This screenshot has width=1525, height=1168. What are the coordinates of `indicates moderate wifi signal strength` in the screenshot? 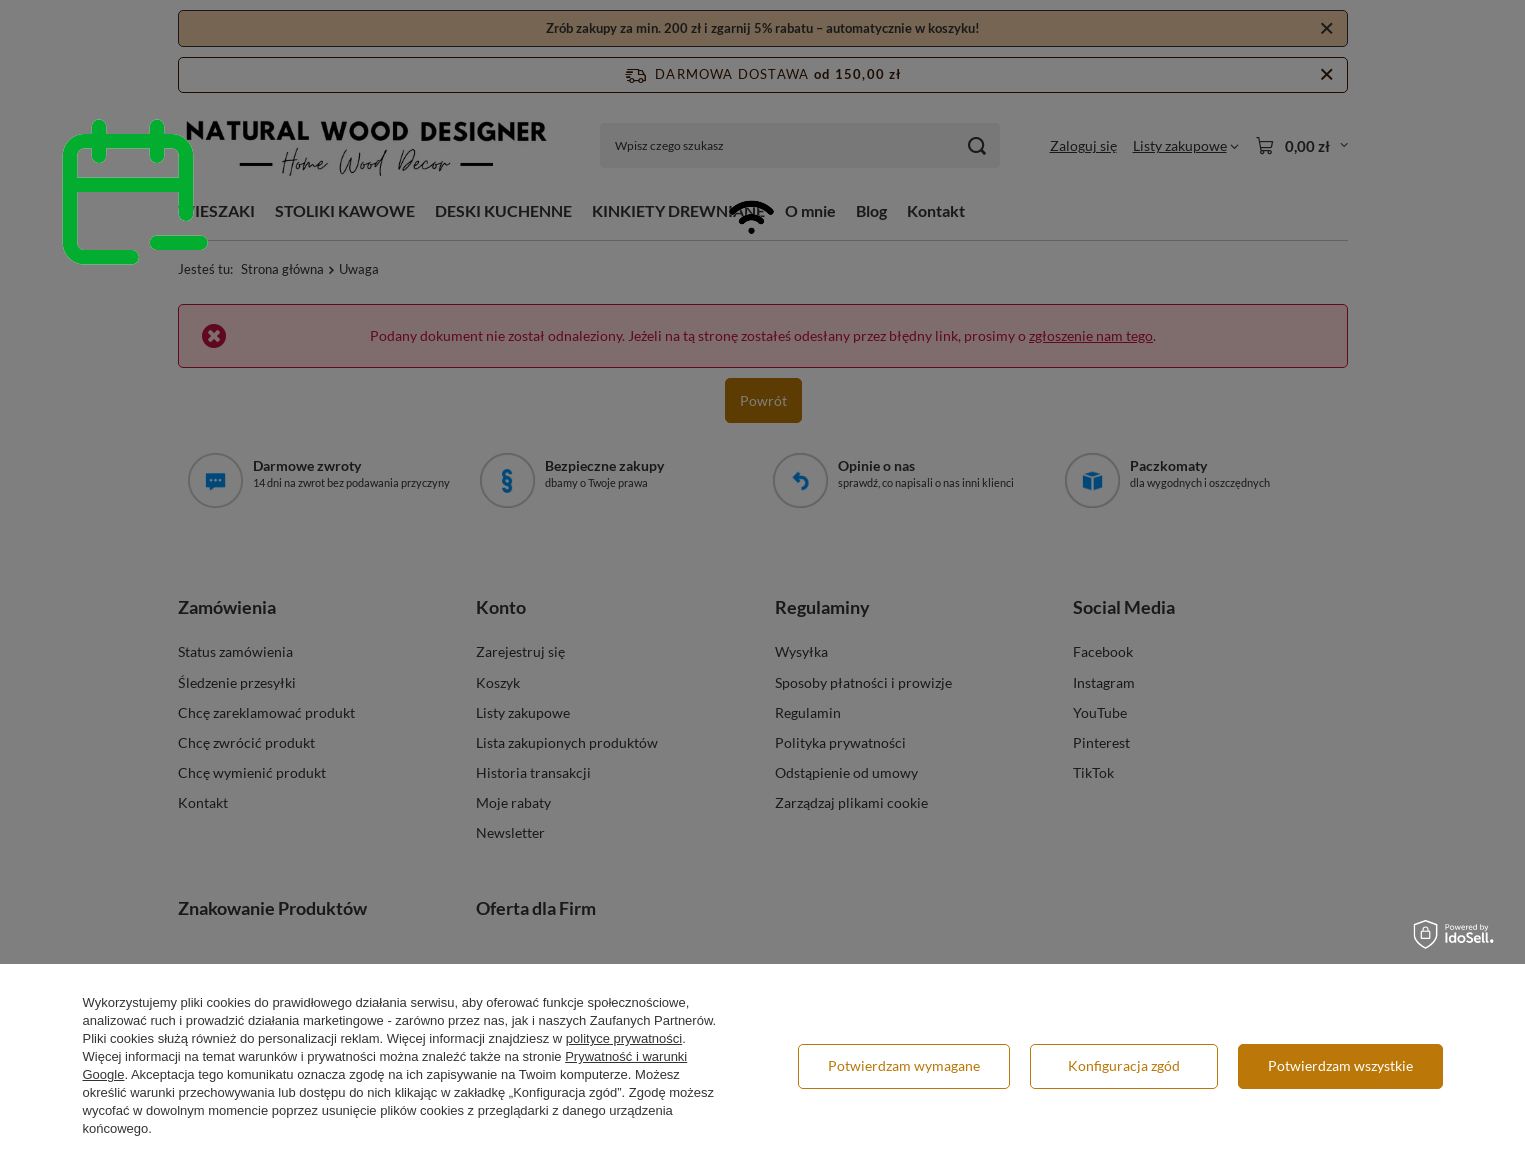 It's located at (751, 210).